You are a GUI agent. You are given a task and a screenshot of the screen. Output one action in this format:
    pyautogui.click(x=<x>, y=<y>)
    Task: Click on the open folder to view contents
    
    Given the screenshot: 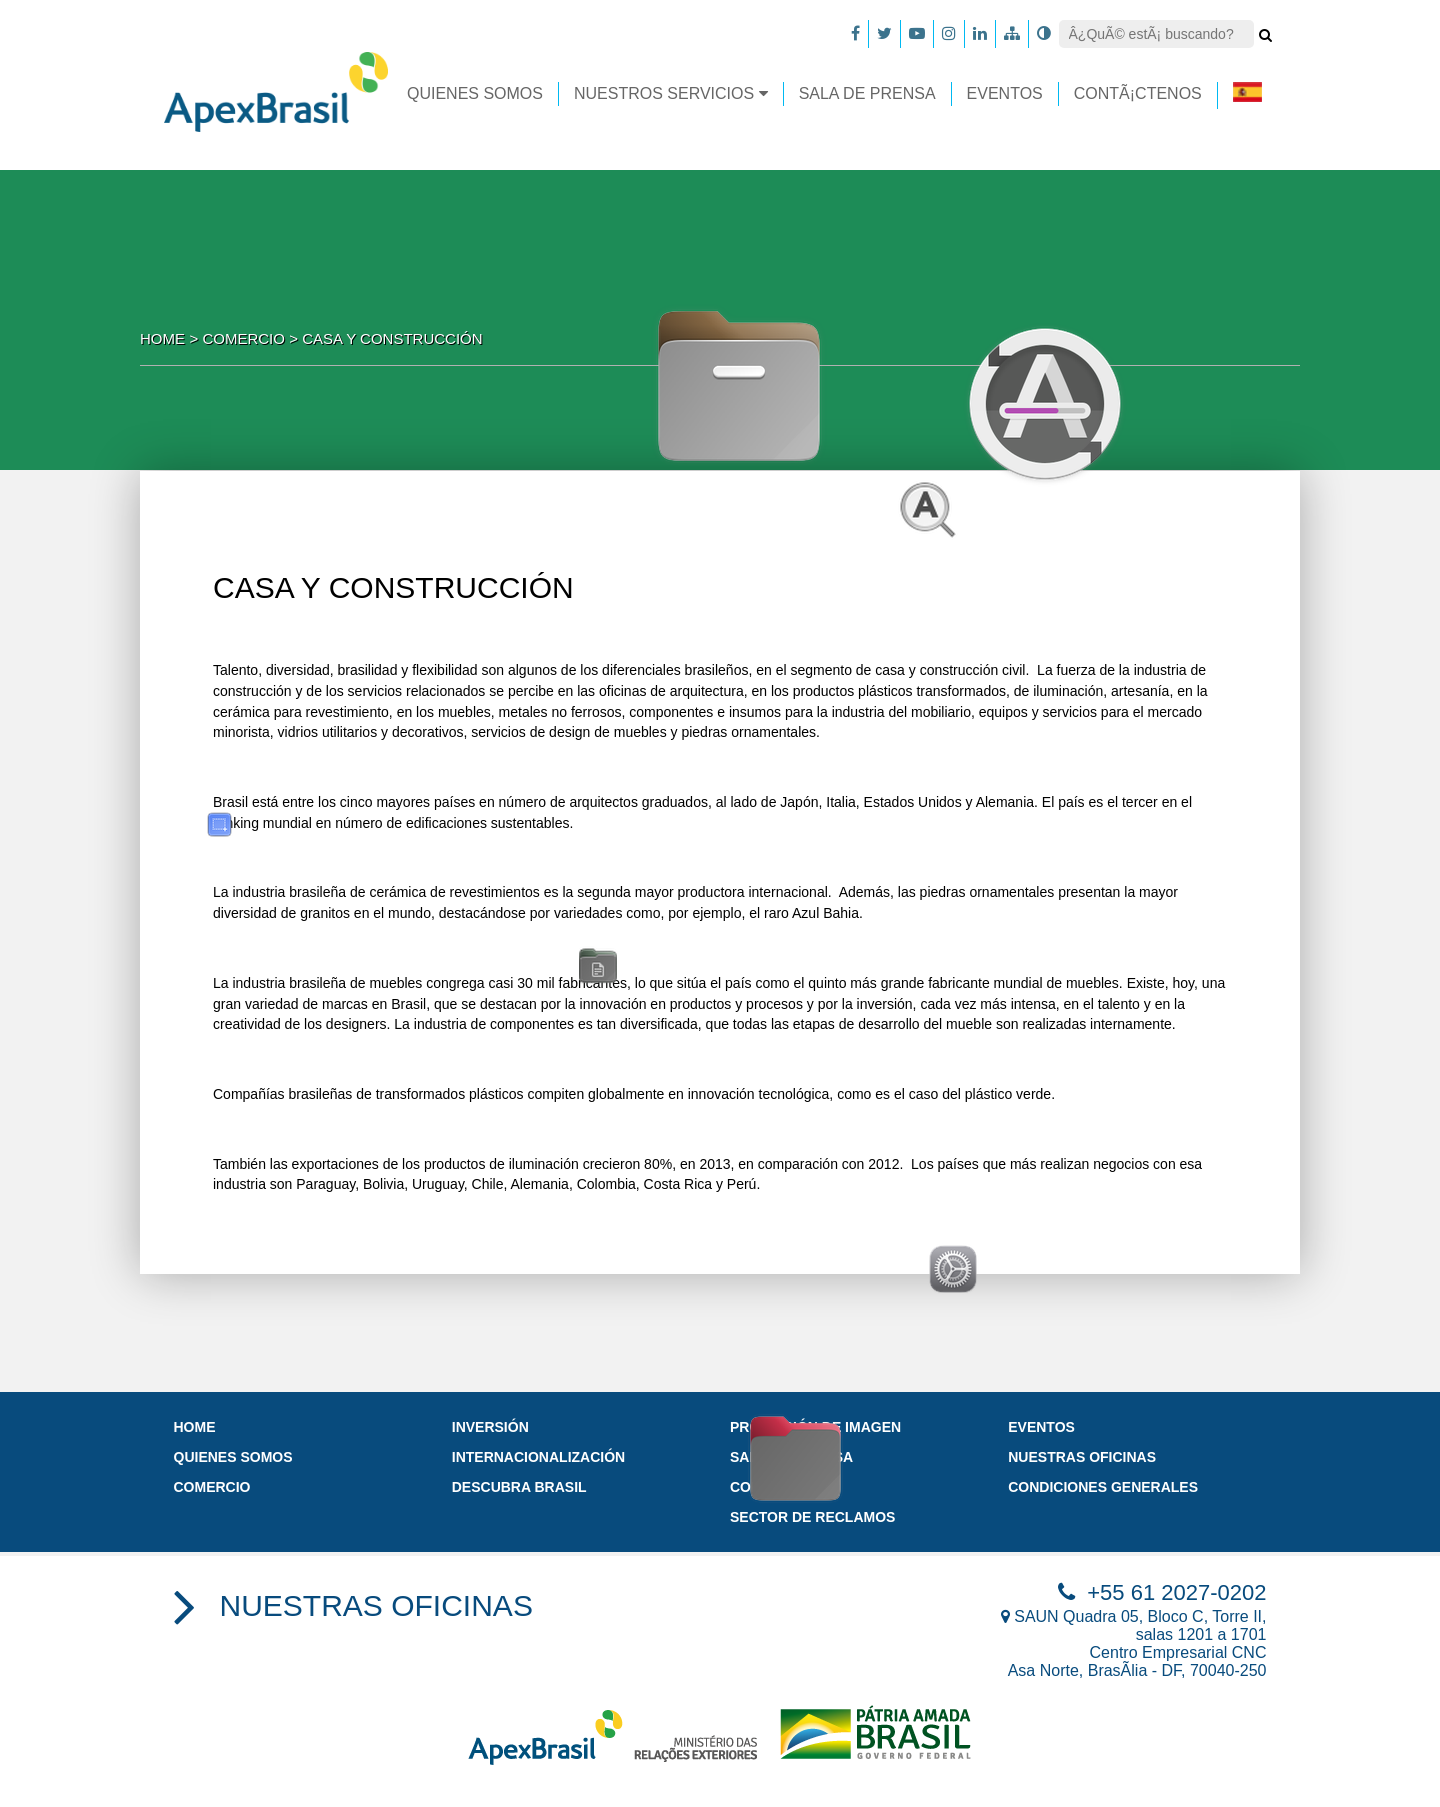 What is the action you would take?
    pyautogui.click(x=795, y=1458)
    